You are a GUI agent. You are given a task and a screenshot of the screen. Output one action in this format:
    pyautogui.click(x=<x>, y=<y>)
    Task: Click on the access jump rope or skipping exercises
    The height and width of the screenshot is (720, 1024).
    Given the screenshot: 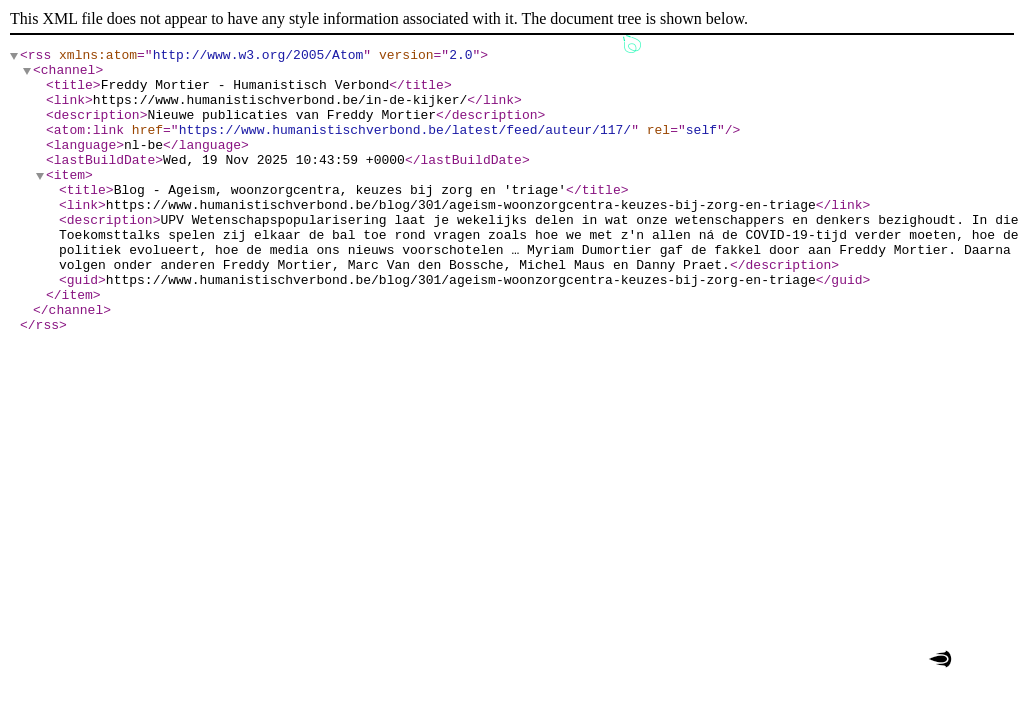 What is the action you would take?
    pyautogui.click(x=632, y=44)
    